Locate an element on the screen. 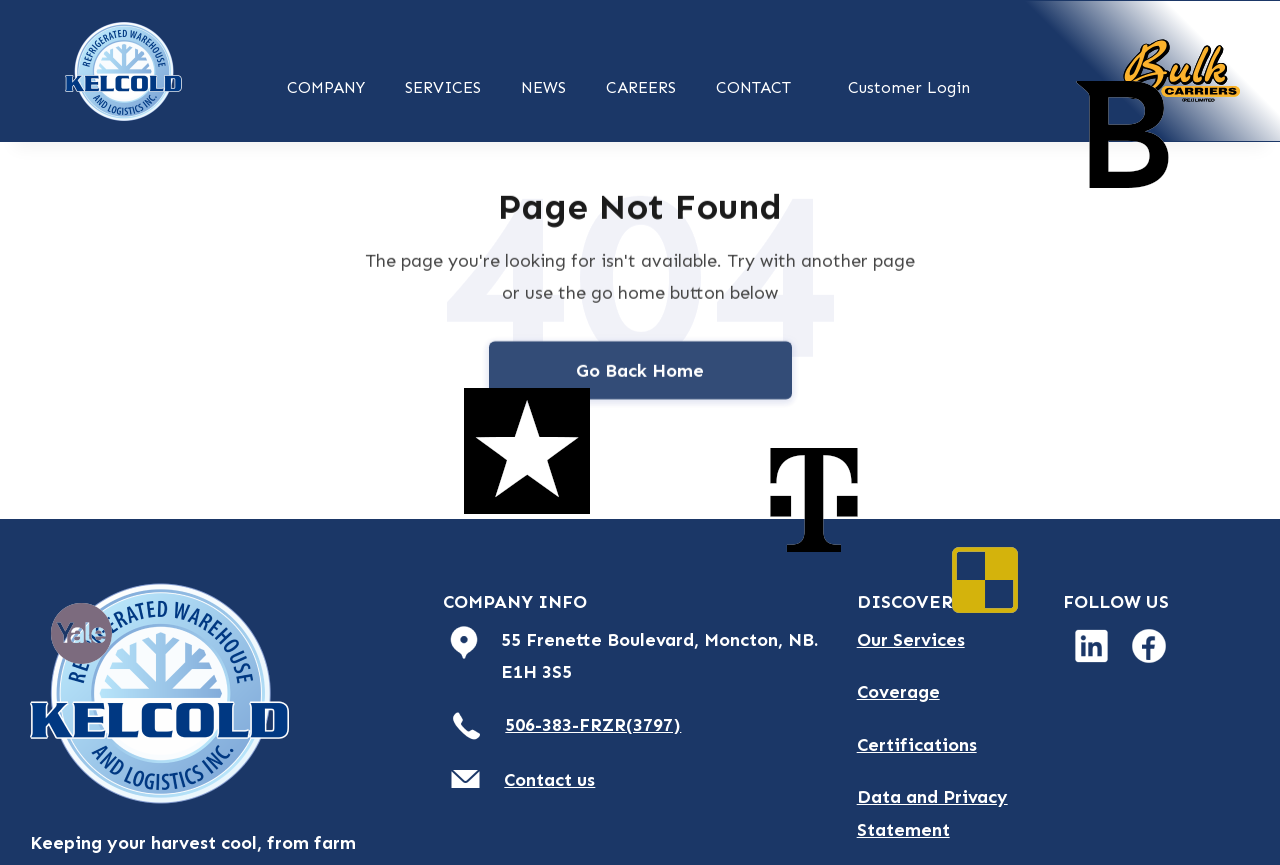 The height and width of the screenshot is (865, 1280). link to Coveralls code coverage service is located at coordinates (527, 451).